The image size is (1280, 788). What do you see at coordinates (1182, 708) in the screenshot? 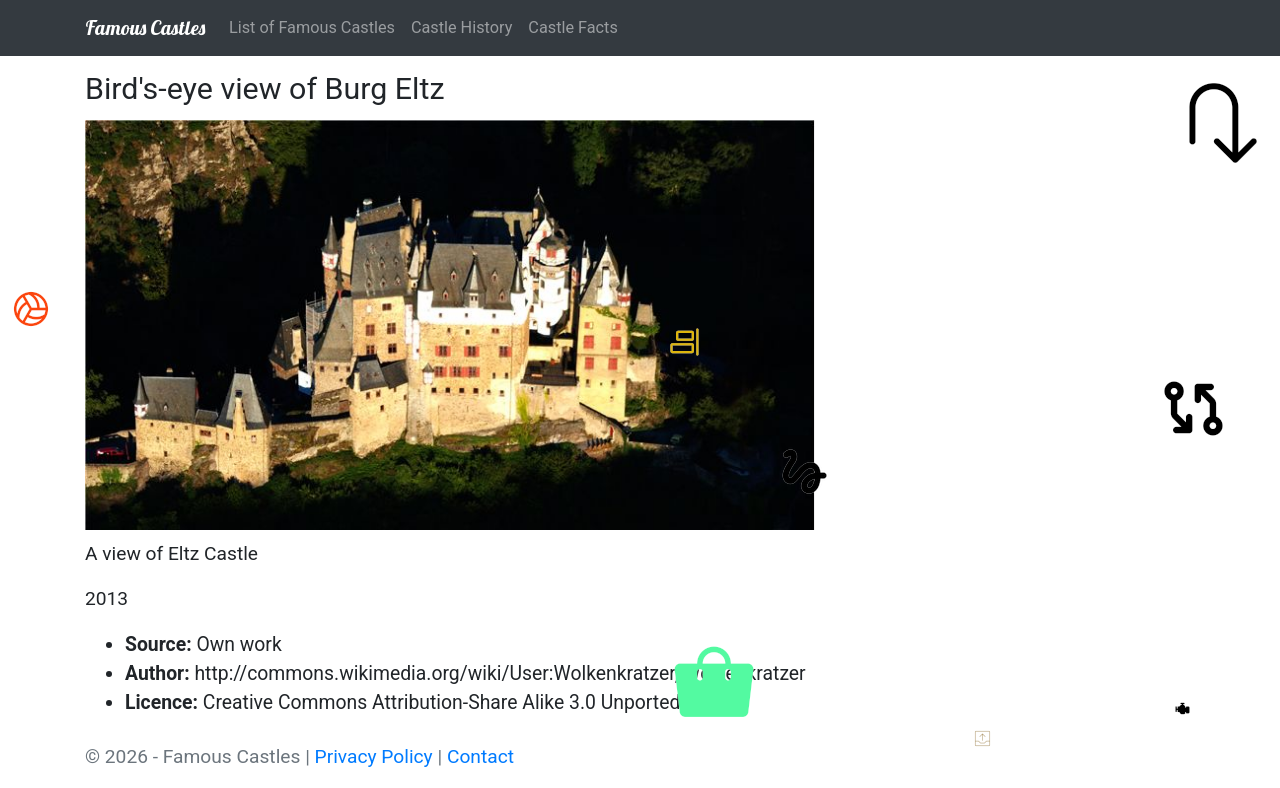
I see `access engine or motor settings` at bounding box center [1182, 708].